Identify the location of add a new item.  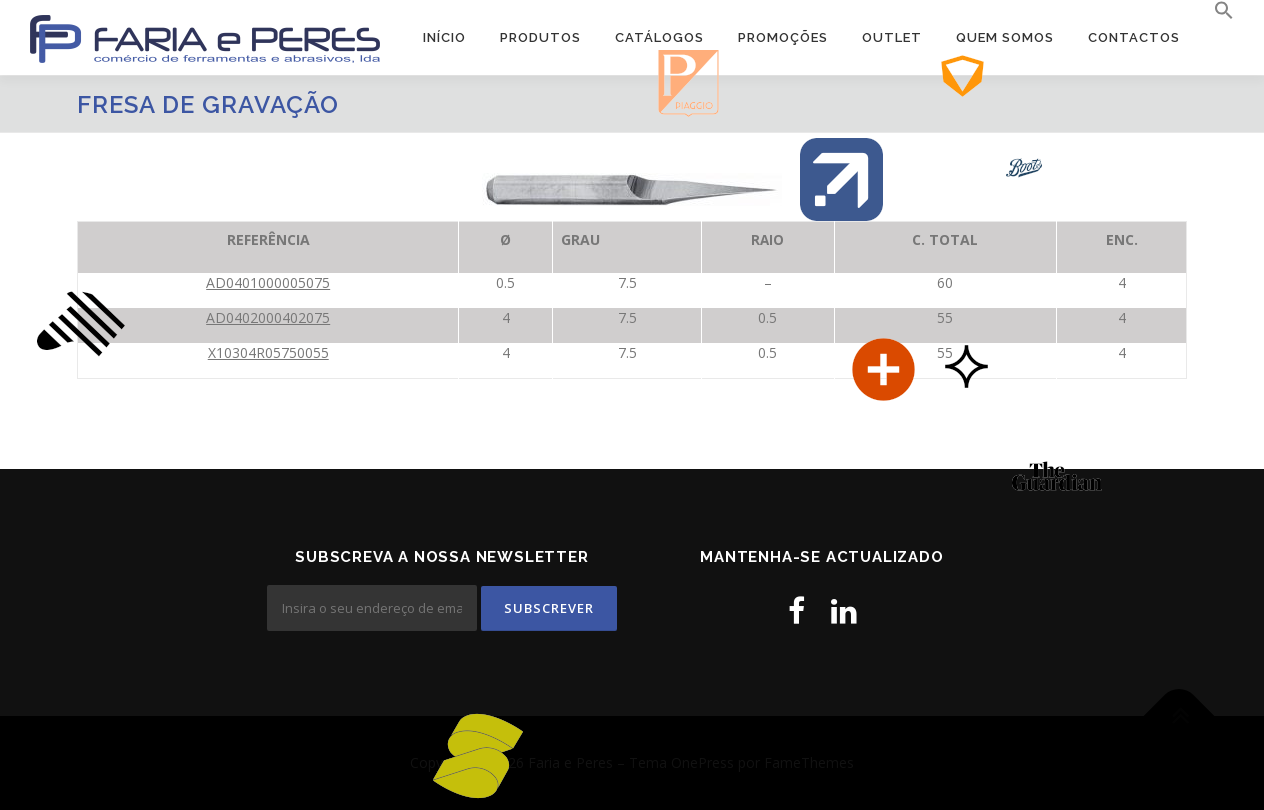
(883, 369).